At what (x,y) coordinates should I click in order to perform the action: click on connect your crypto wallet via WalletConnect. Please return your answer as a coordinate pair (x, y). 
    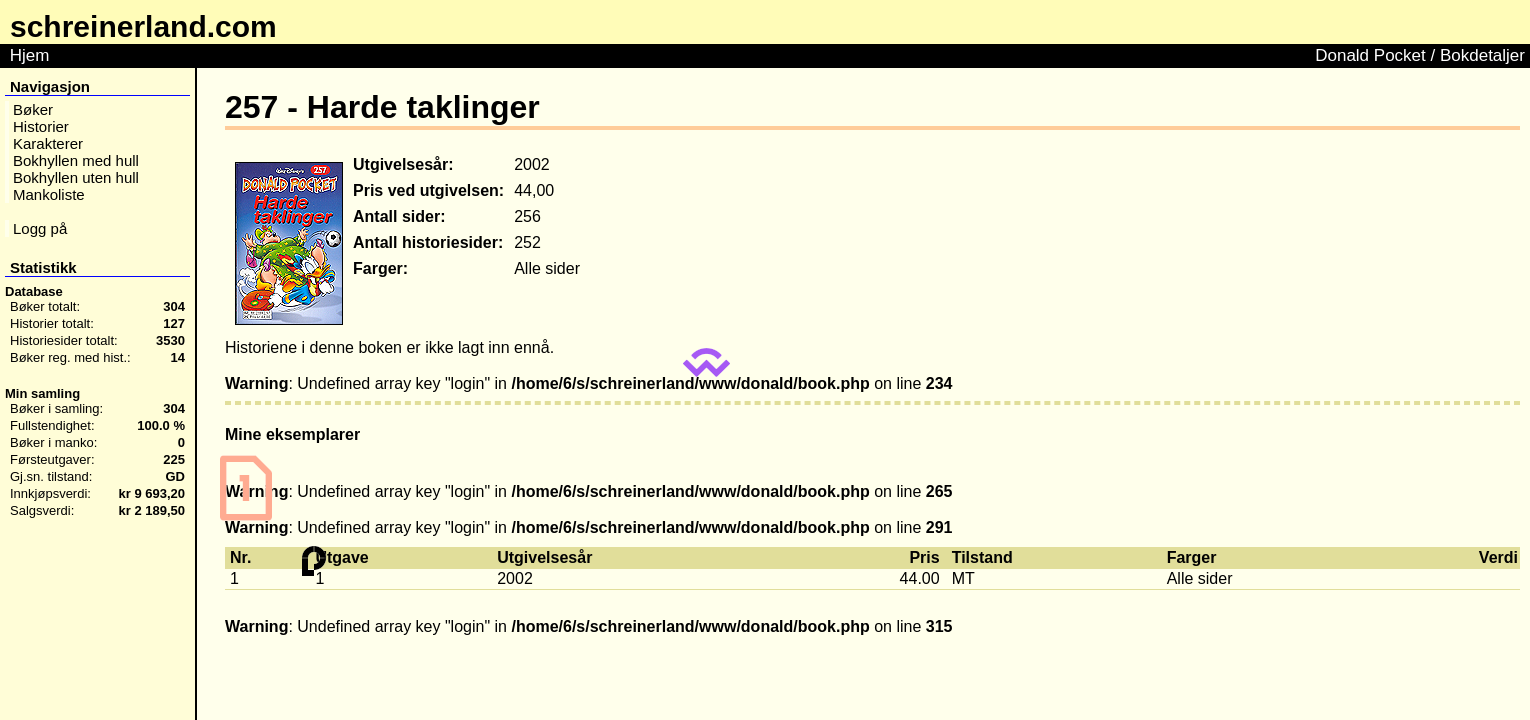
    Looking at the image, I should click on (706, 362).